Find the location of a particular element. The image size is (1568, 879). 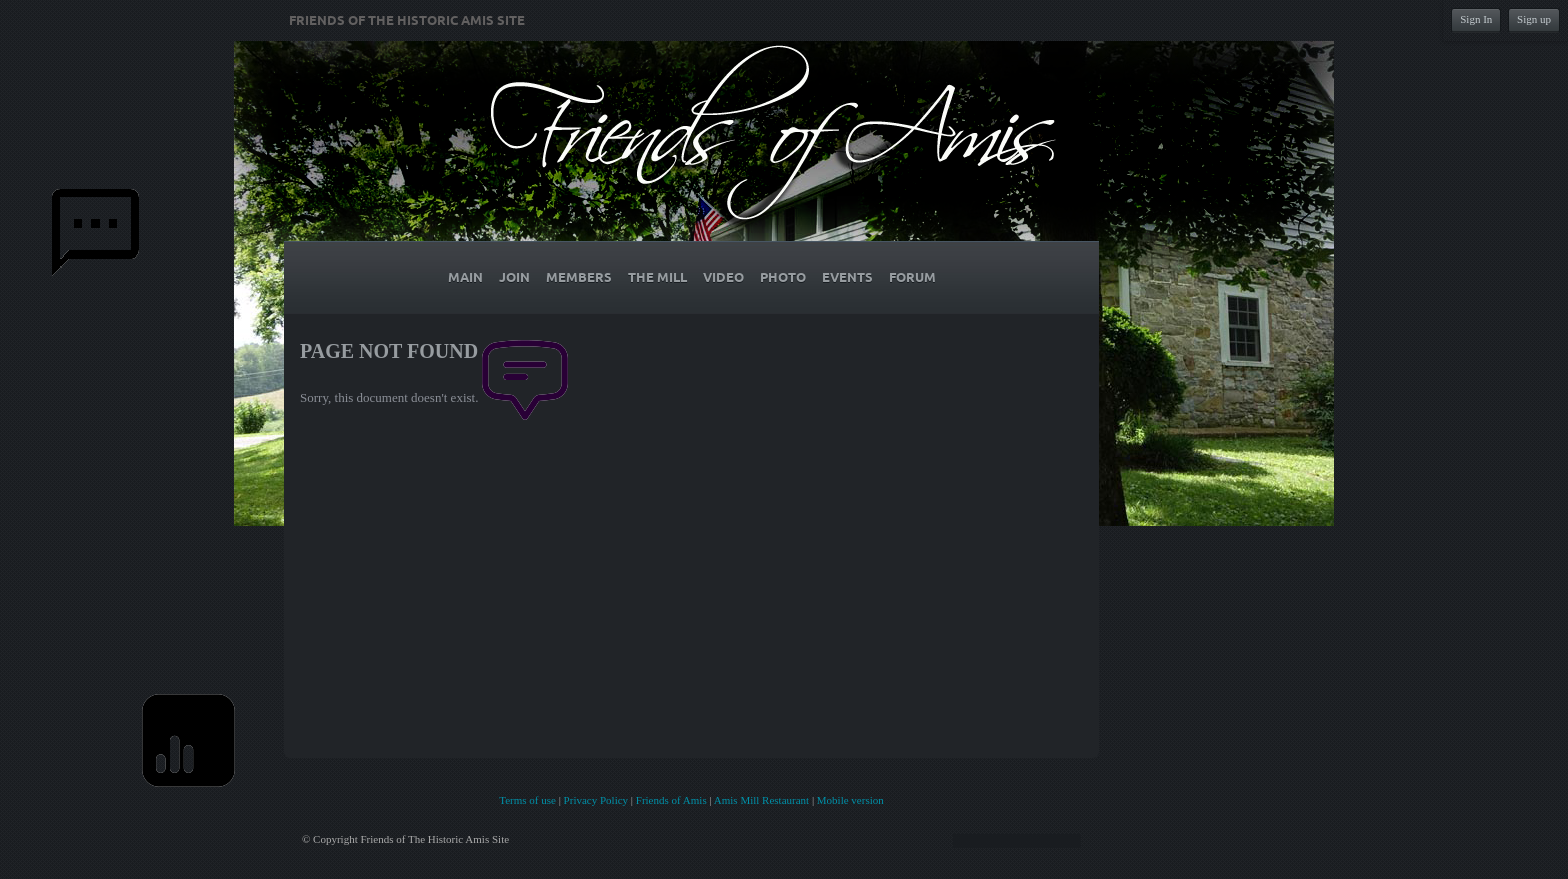

open chat or messaging is located at coordinates (525, 380).